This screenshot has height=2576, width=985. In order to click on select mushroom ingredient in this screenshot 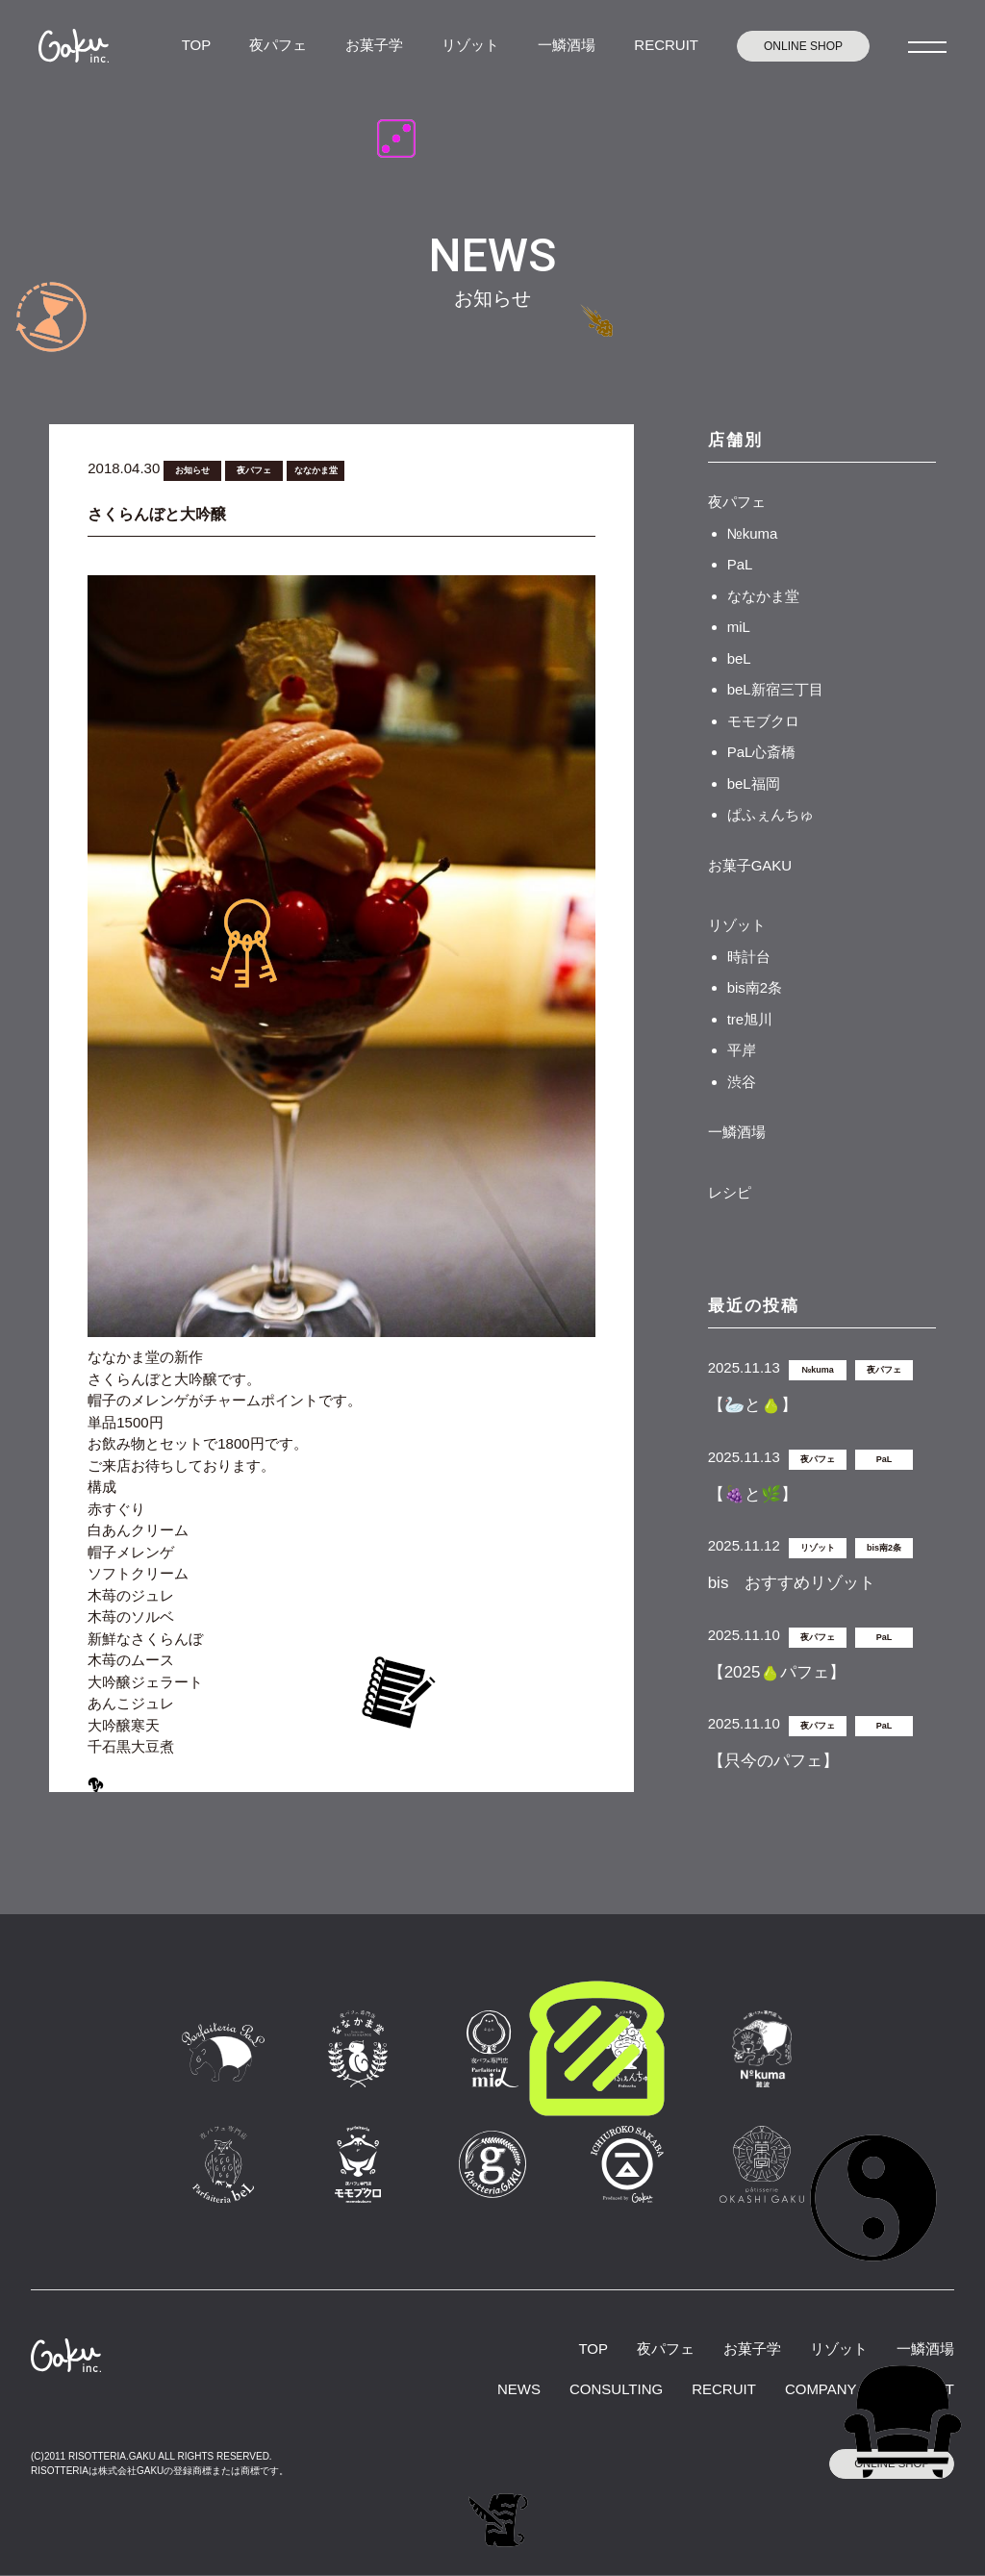, I will do `click(95, 1784)`.